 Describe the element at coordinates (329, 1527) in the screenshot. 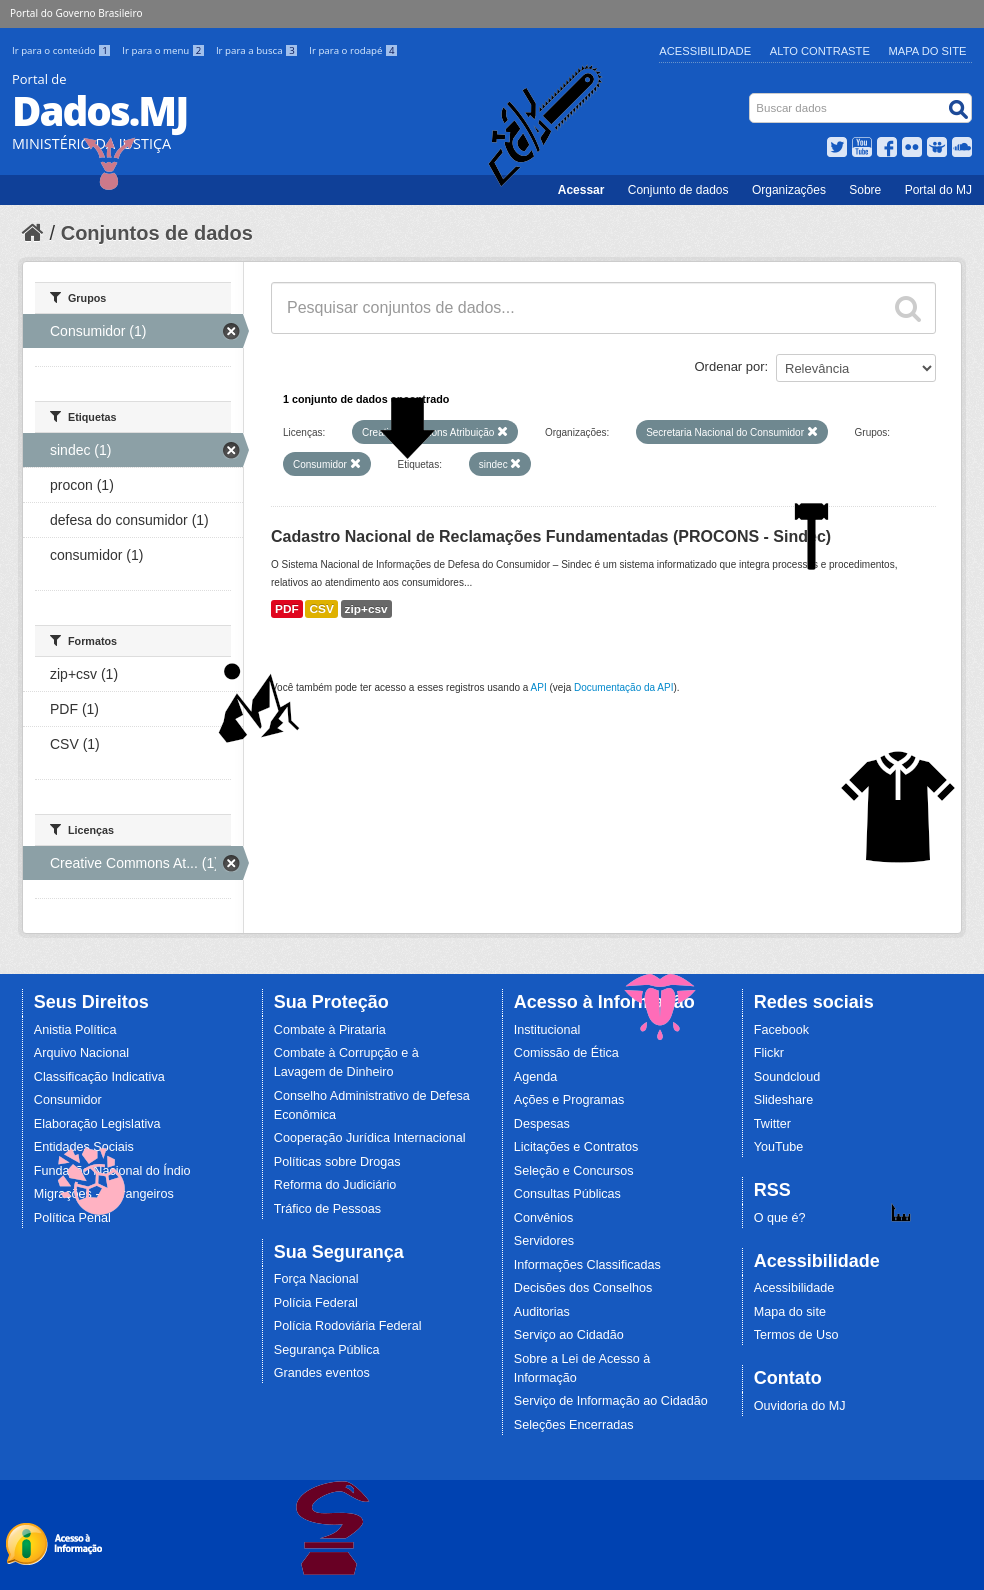

I see `access potion or alchemy inventory` at that location.